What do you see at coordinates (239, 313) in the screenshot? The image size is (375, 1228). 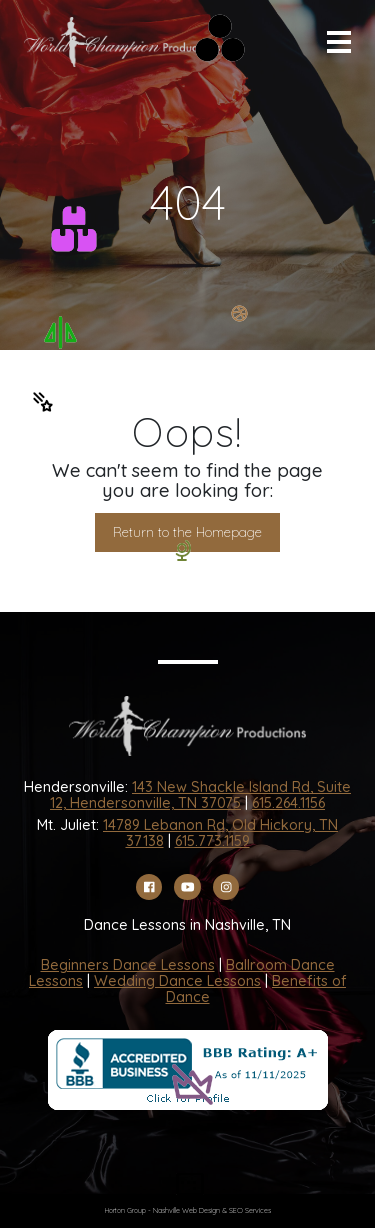 I see `visit dribbble profile or portfolio` at bounding box center [239, 313].